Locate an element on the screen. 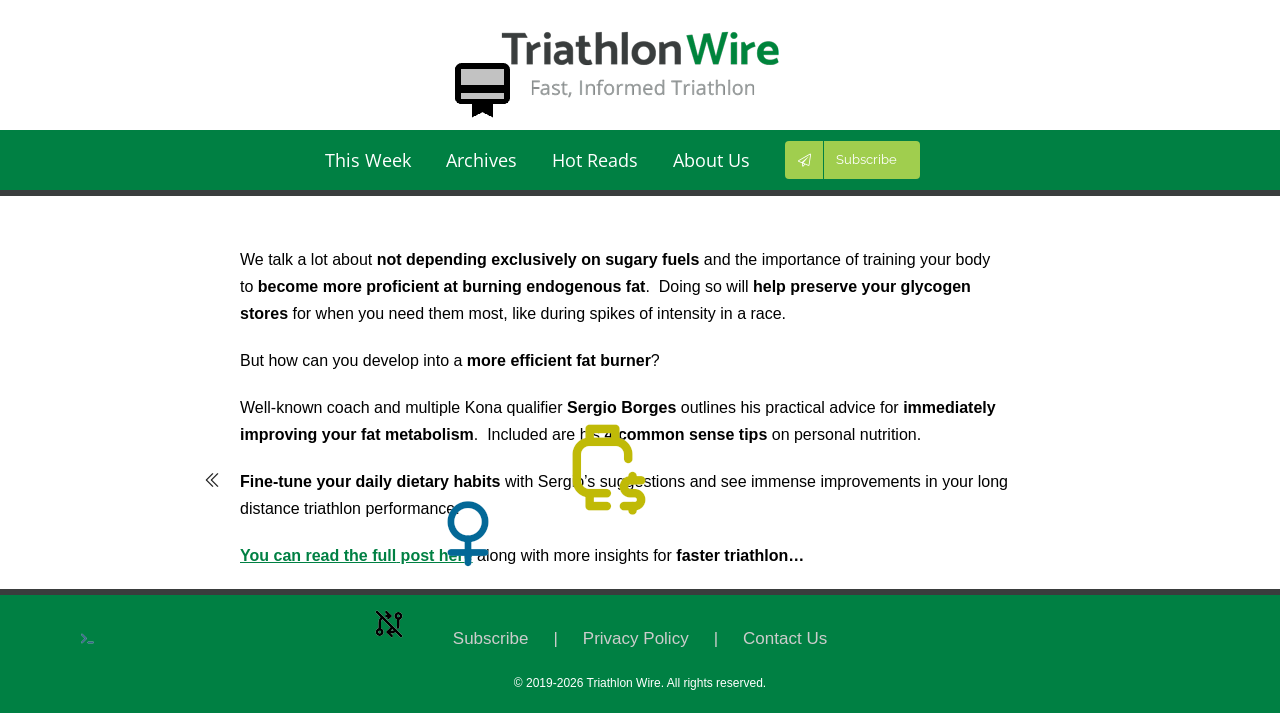 The width and height of the screenshot is (1280, 720). open command line or terminal is located at coordinates (87, 638).